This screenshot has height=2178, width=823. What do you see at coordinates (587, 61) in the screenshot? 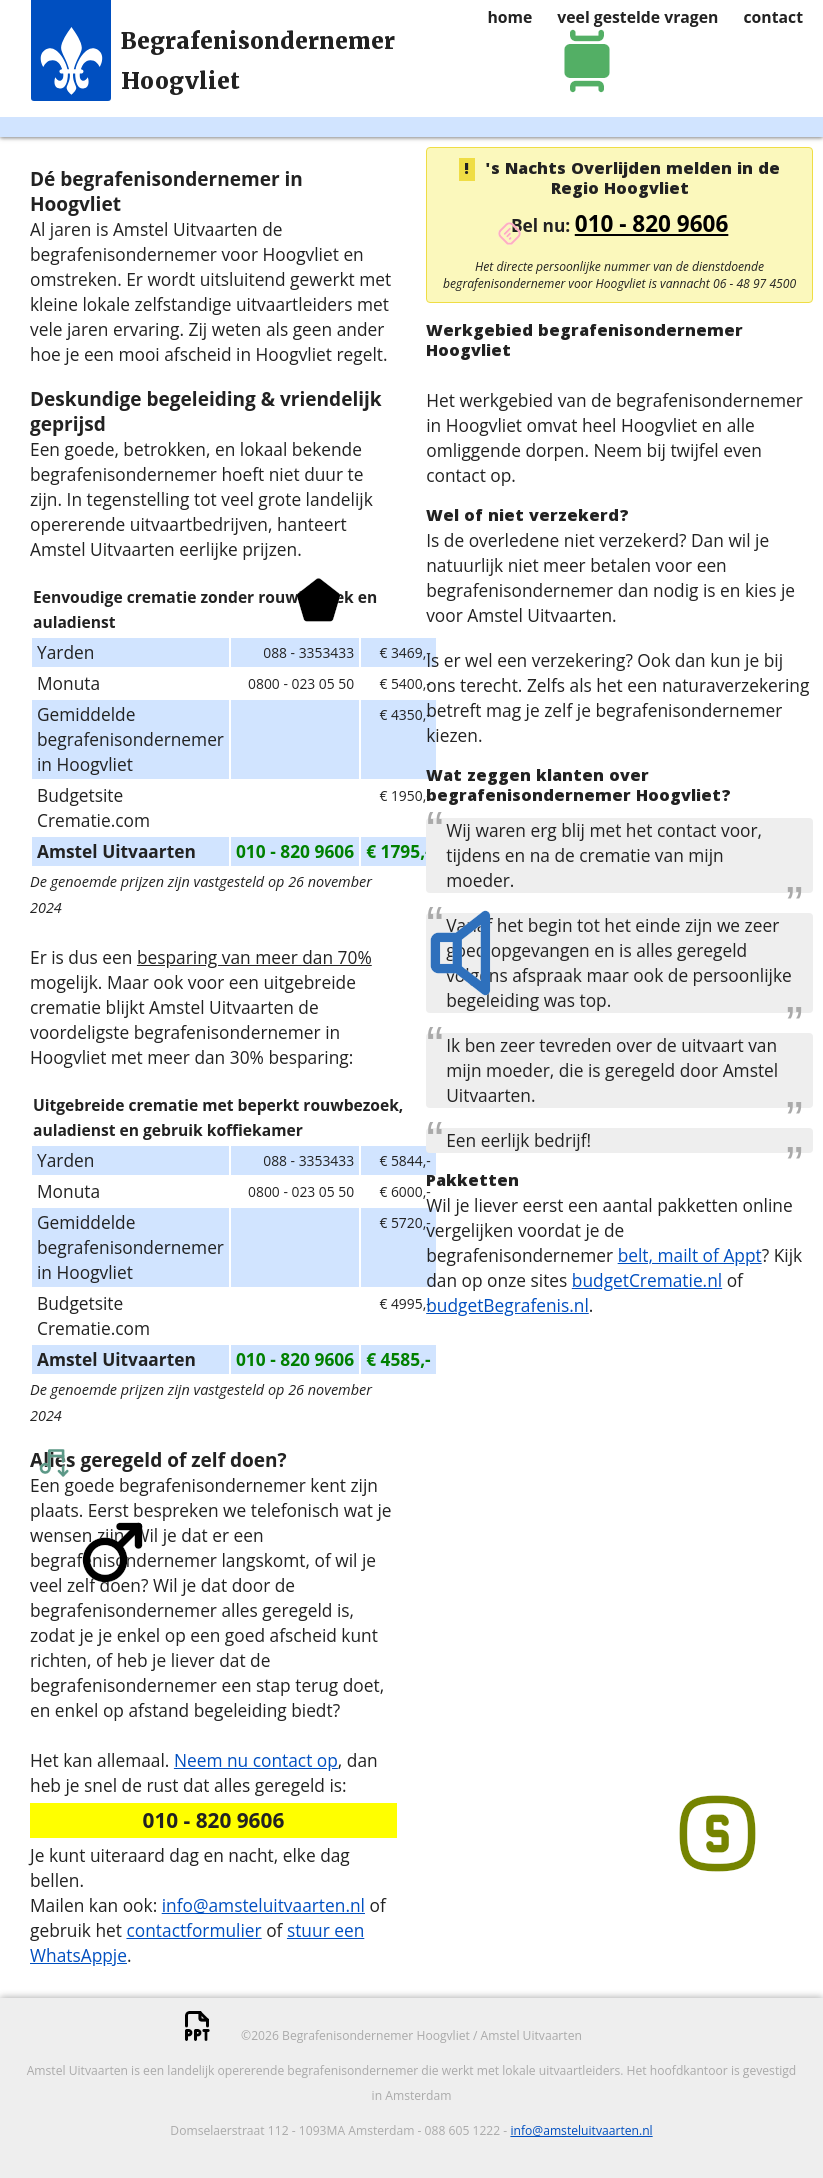
I see `scroll through vertical carousel content` at bounding box center [587, 61].